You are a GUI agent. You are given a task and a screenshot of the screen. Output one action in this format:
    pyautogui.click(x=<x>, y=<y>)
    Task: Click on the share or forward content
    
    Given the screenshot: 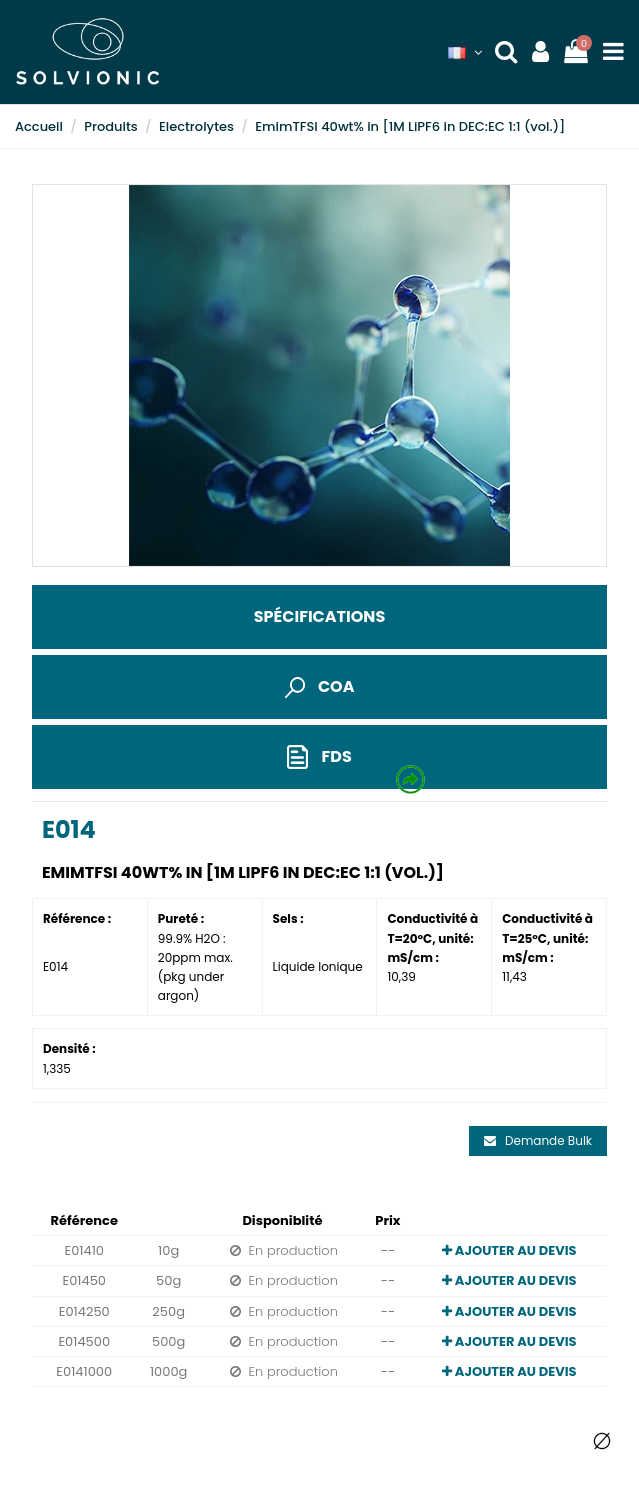 What is the action you would take?
    pyautogui.click(x=410, y=779)
    